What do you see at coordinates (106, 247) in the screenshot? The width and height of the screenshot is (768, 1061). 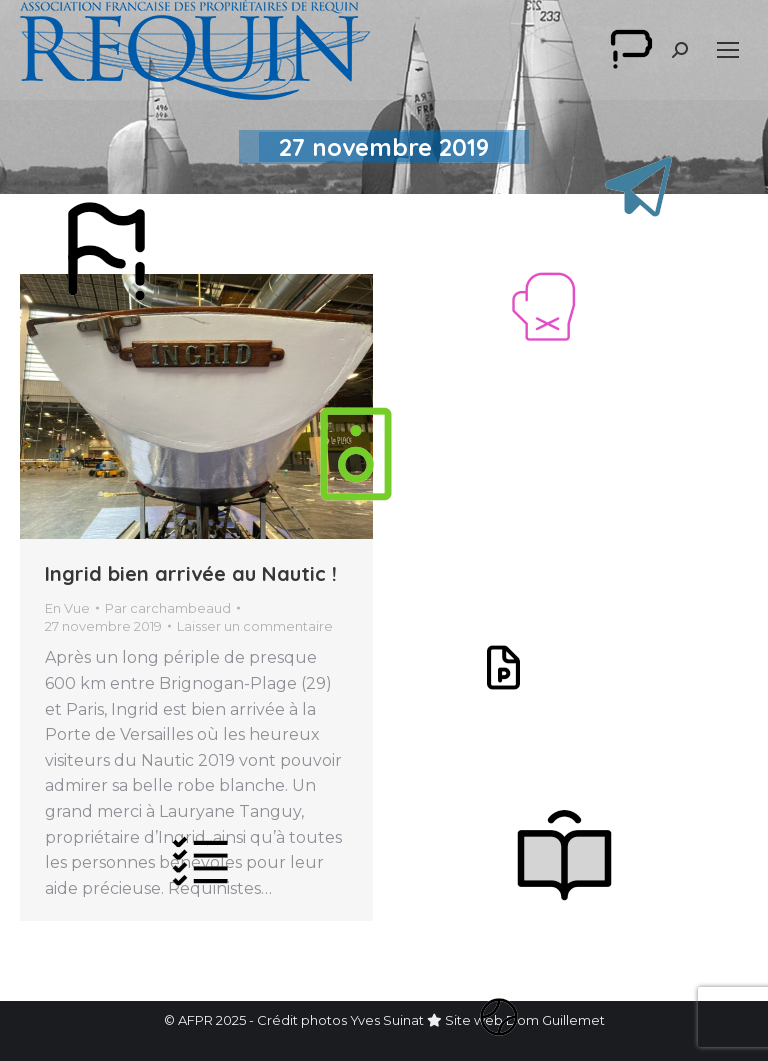 I see `report or flag content with an urgent issue` at bounding box center [106, 247].